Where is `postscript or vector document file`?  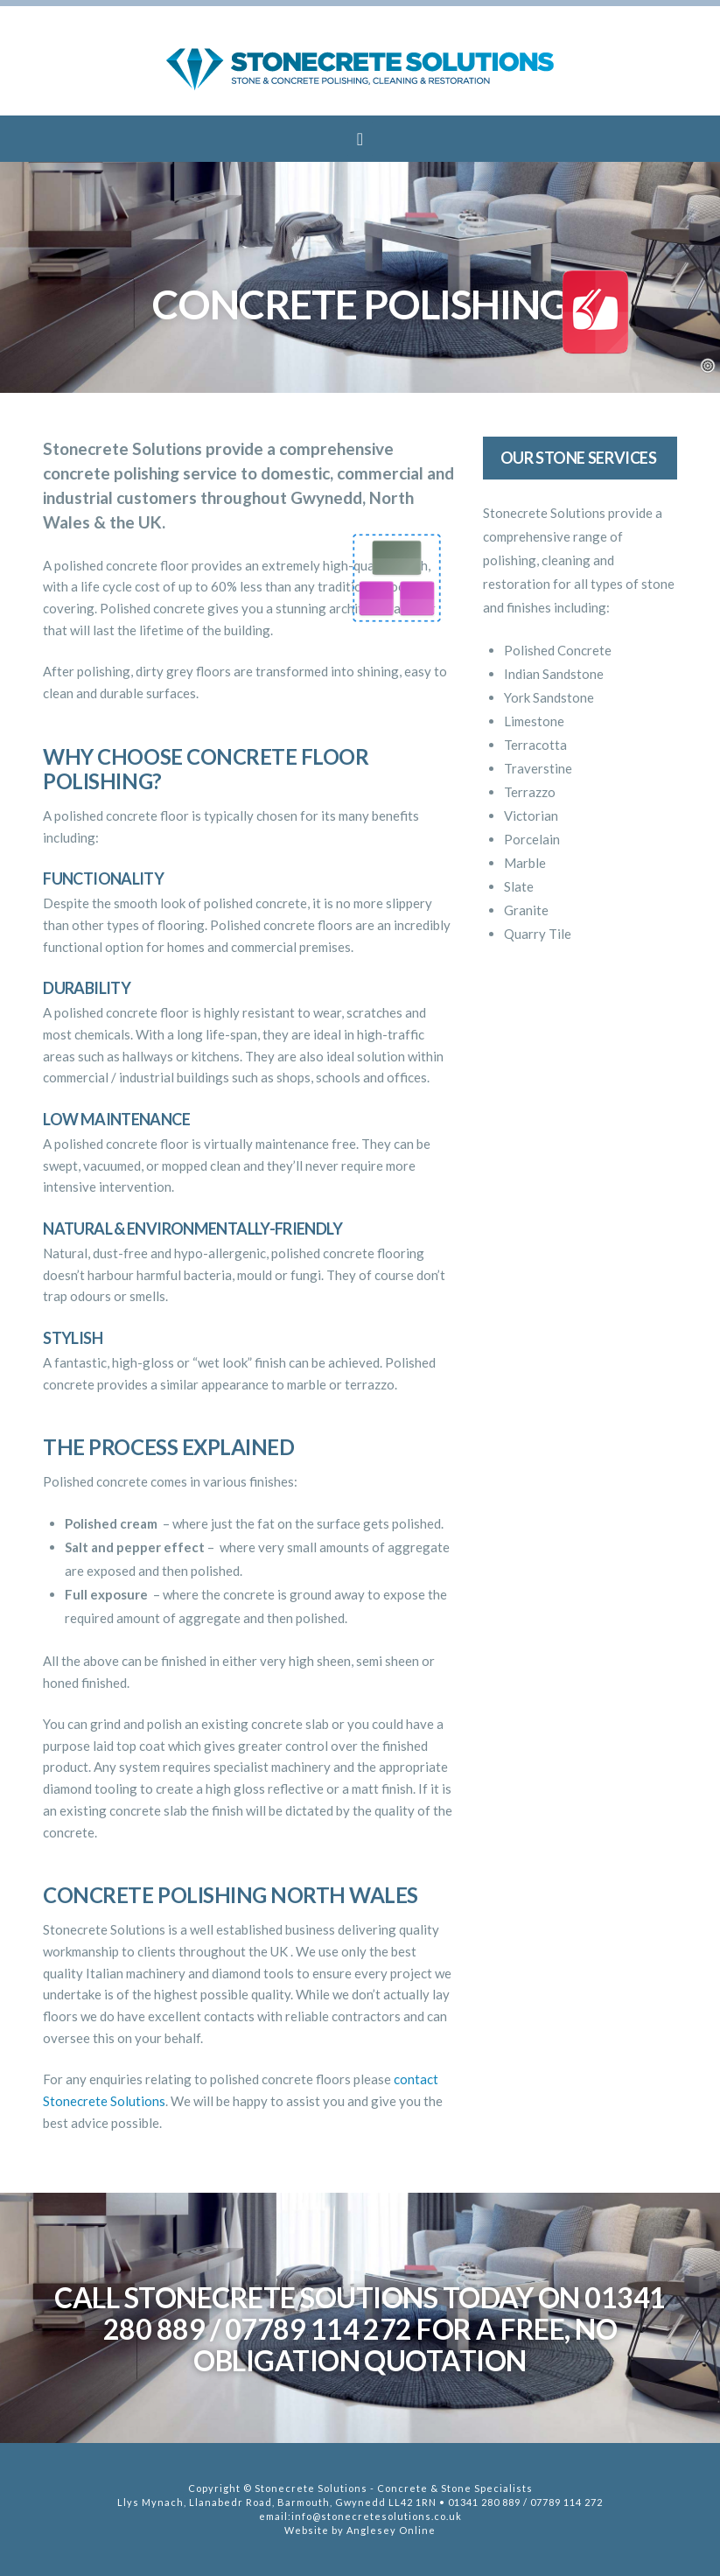 postscript or vector document file is located at coordinates (595, 312).